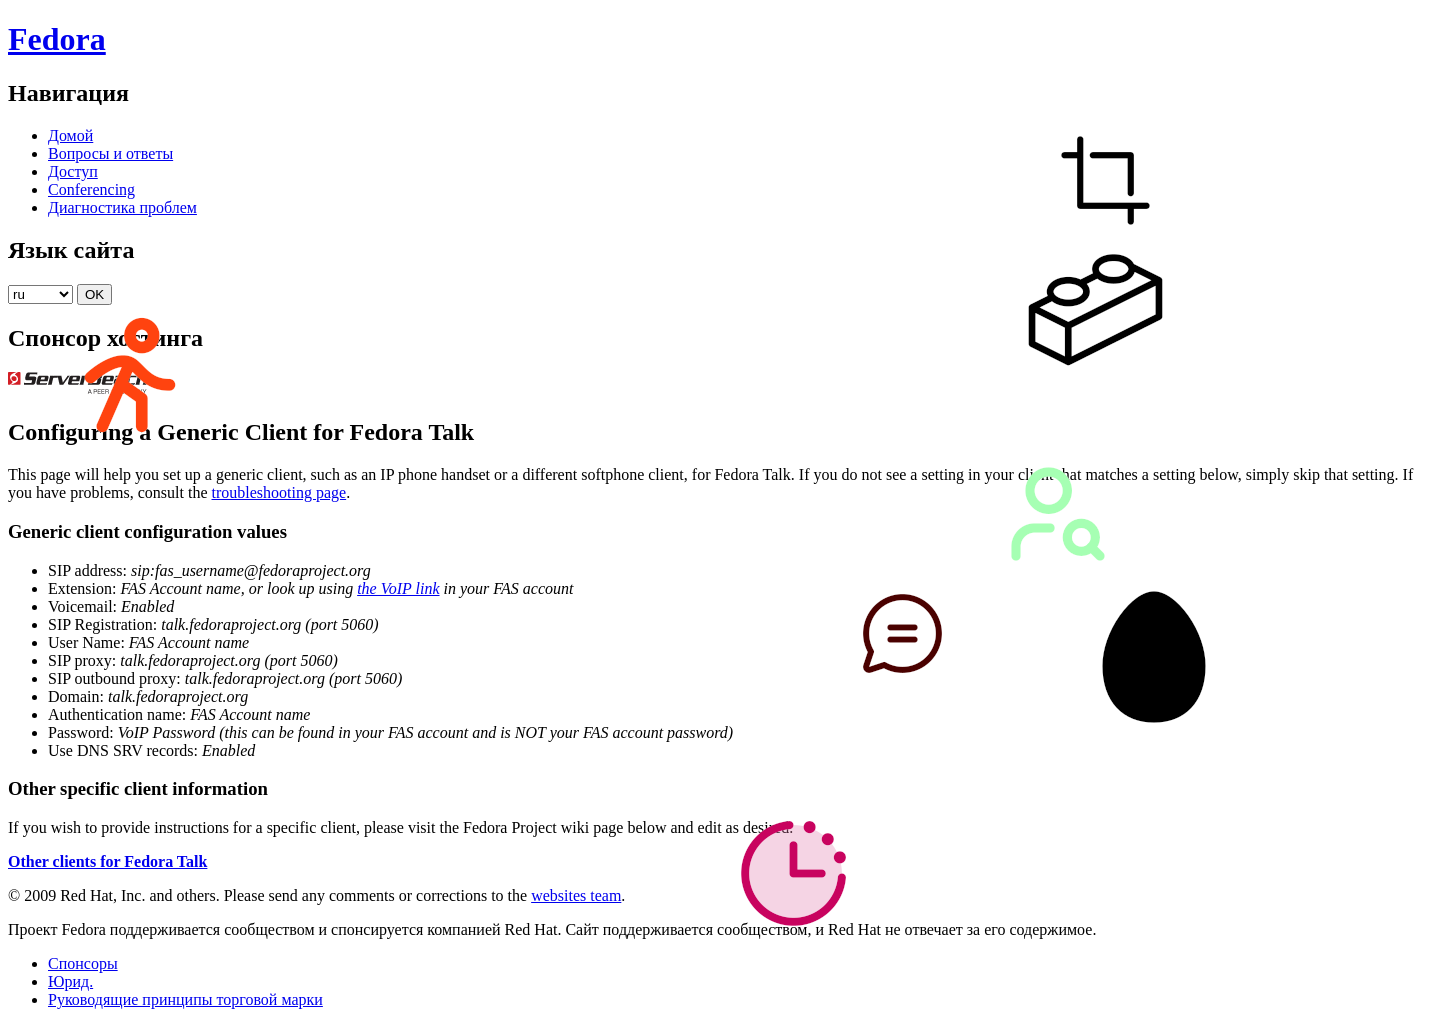 Image resolution: width=1440 pixels, height=1025 pixels. I want to click on indicates walking directions or pedestrian mode, so click(130, 375).